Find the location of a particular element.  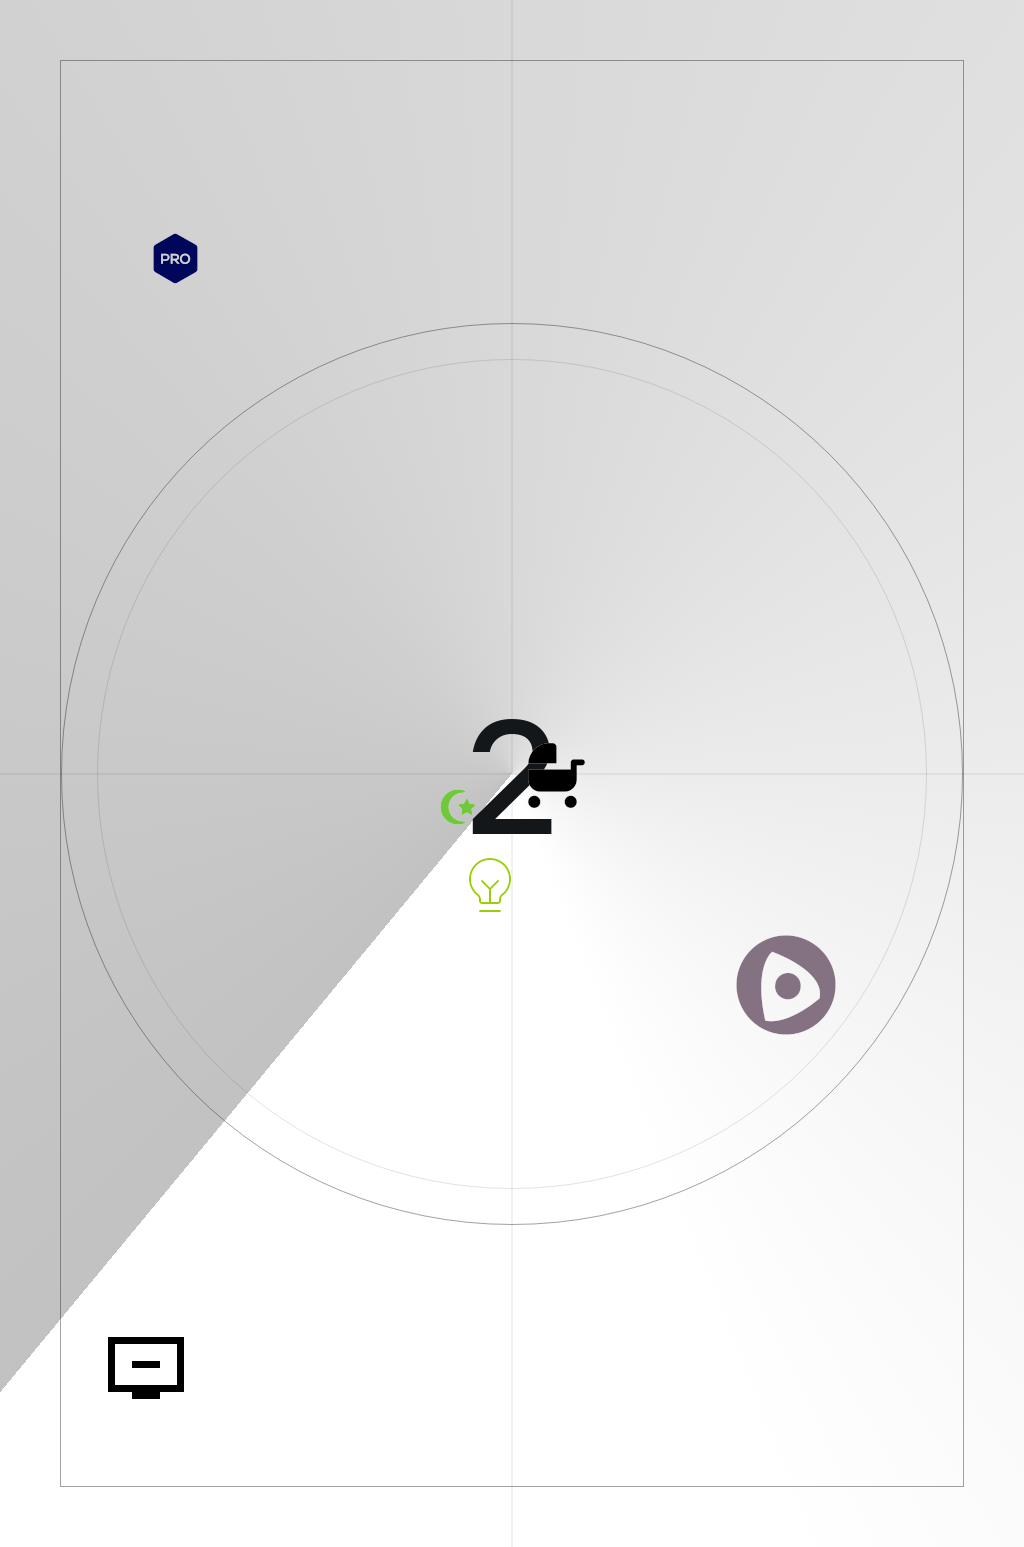

toggle idea or tip suggestions is located at coordinates (490, 885).